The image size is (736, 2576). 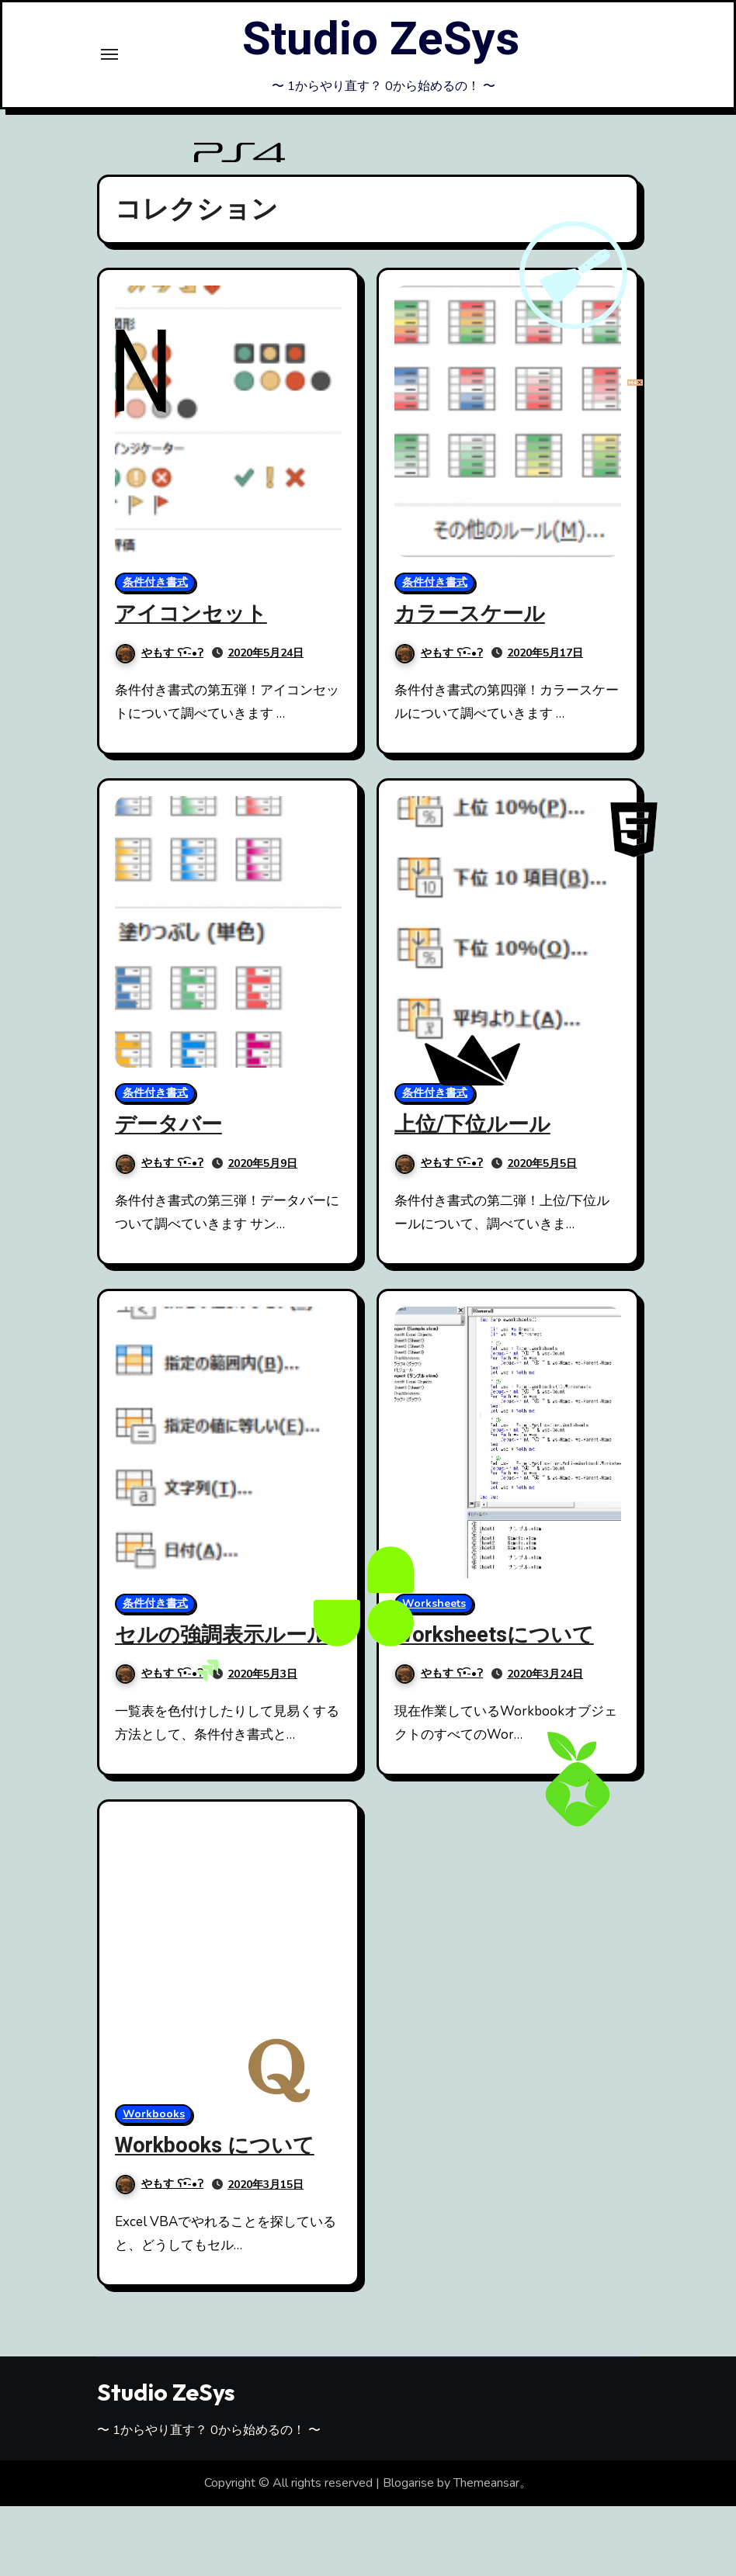 What do you see at coordinates (578, 1779) in the screenshot?
I see `open Pi-hole network ad blocker settings` at bounding box center [578, 1779].